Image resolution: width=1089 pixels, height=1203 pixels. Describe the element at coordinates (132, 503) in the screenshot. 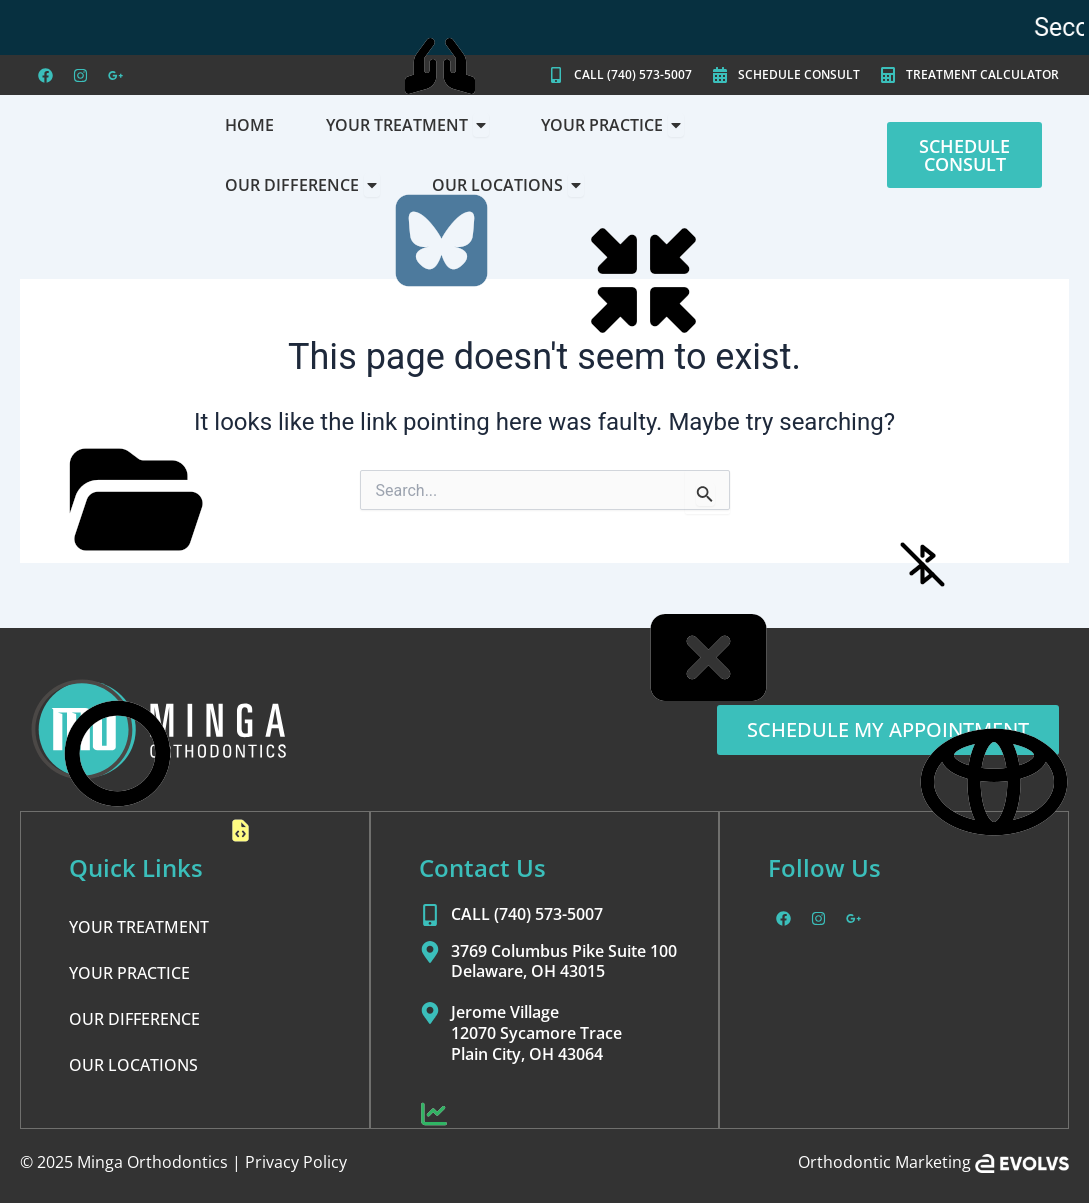

I see `open folder to view contents` at that location.